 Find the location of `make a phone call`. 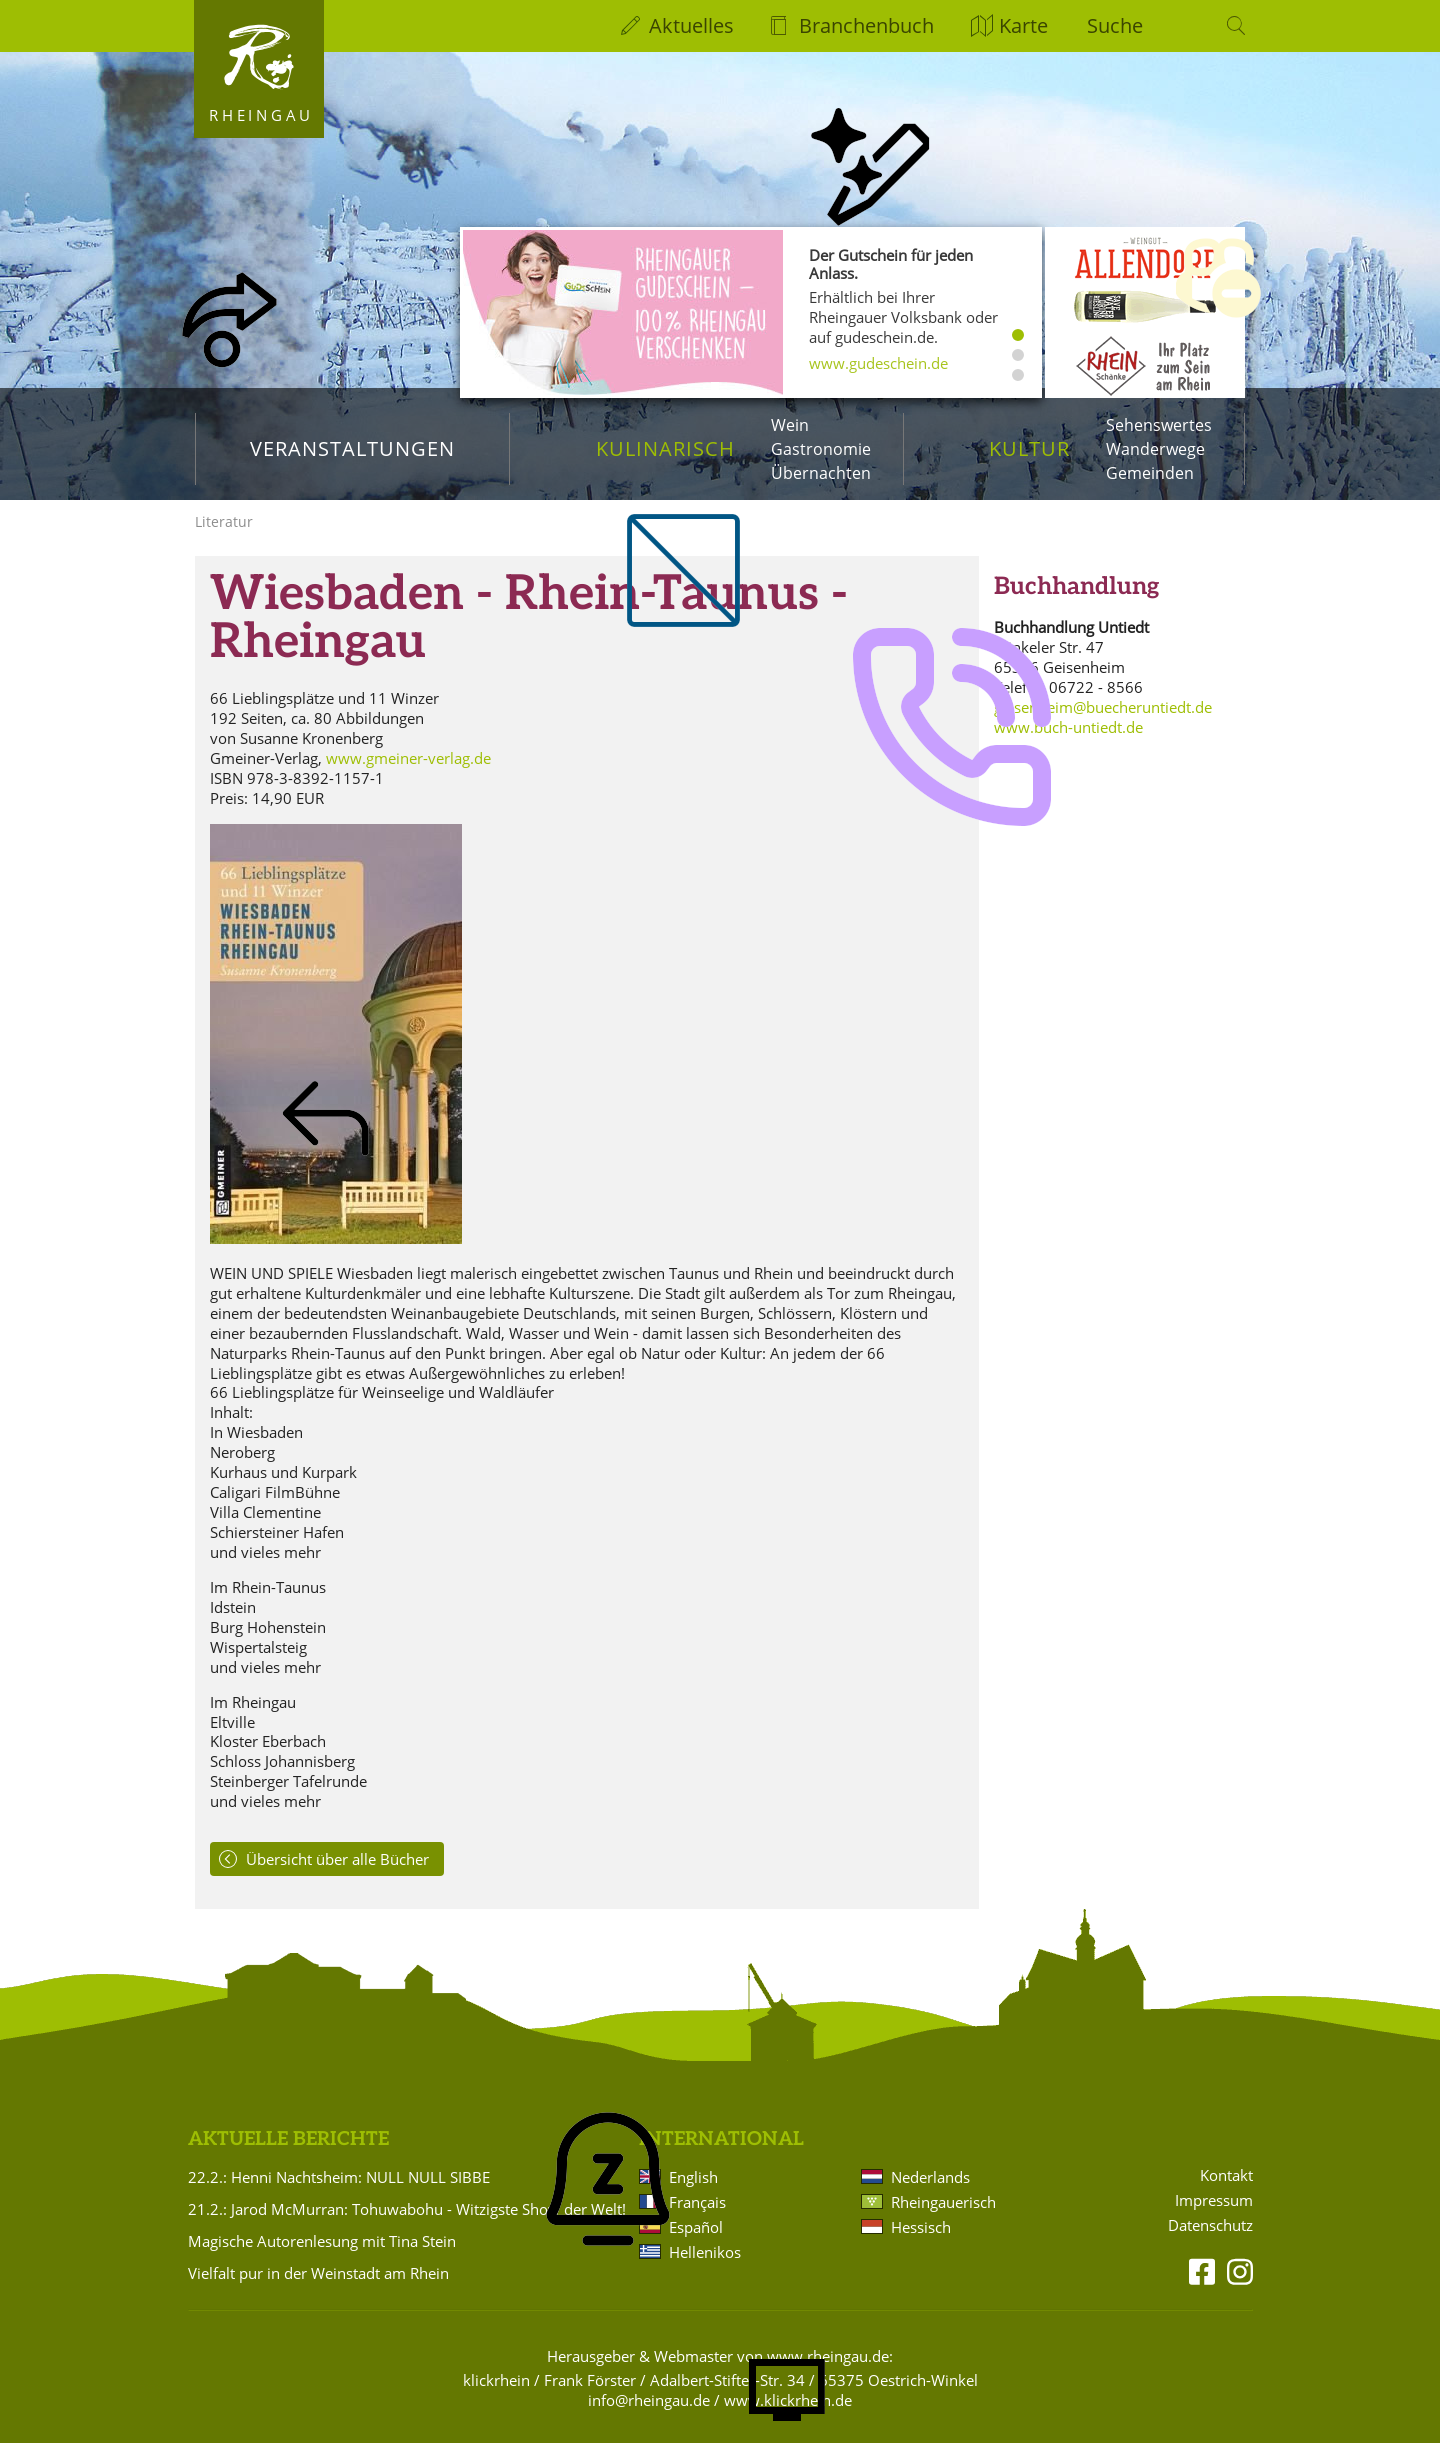

make a phone call is located at coordinates (952, 727).